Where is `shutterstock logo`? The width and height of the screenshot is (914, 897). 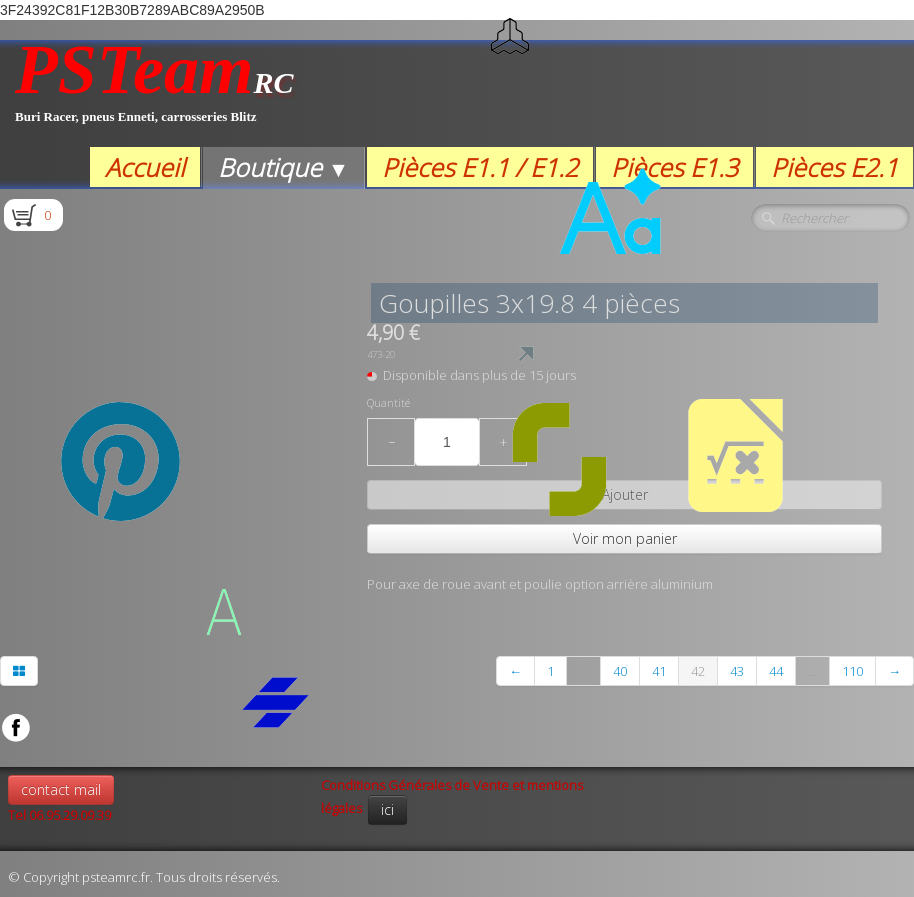 shutterstock logo is located at coordinates (559, 459).